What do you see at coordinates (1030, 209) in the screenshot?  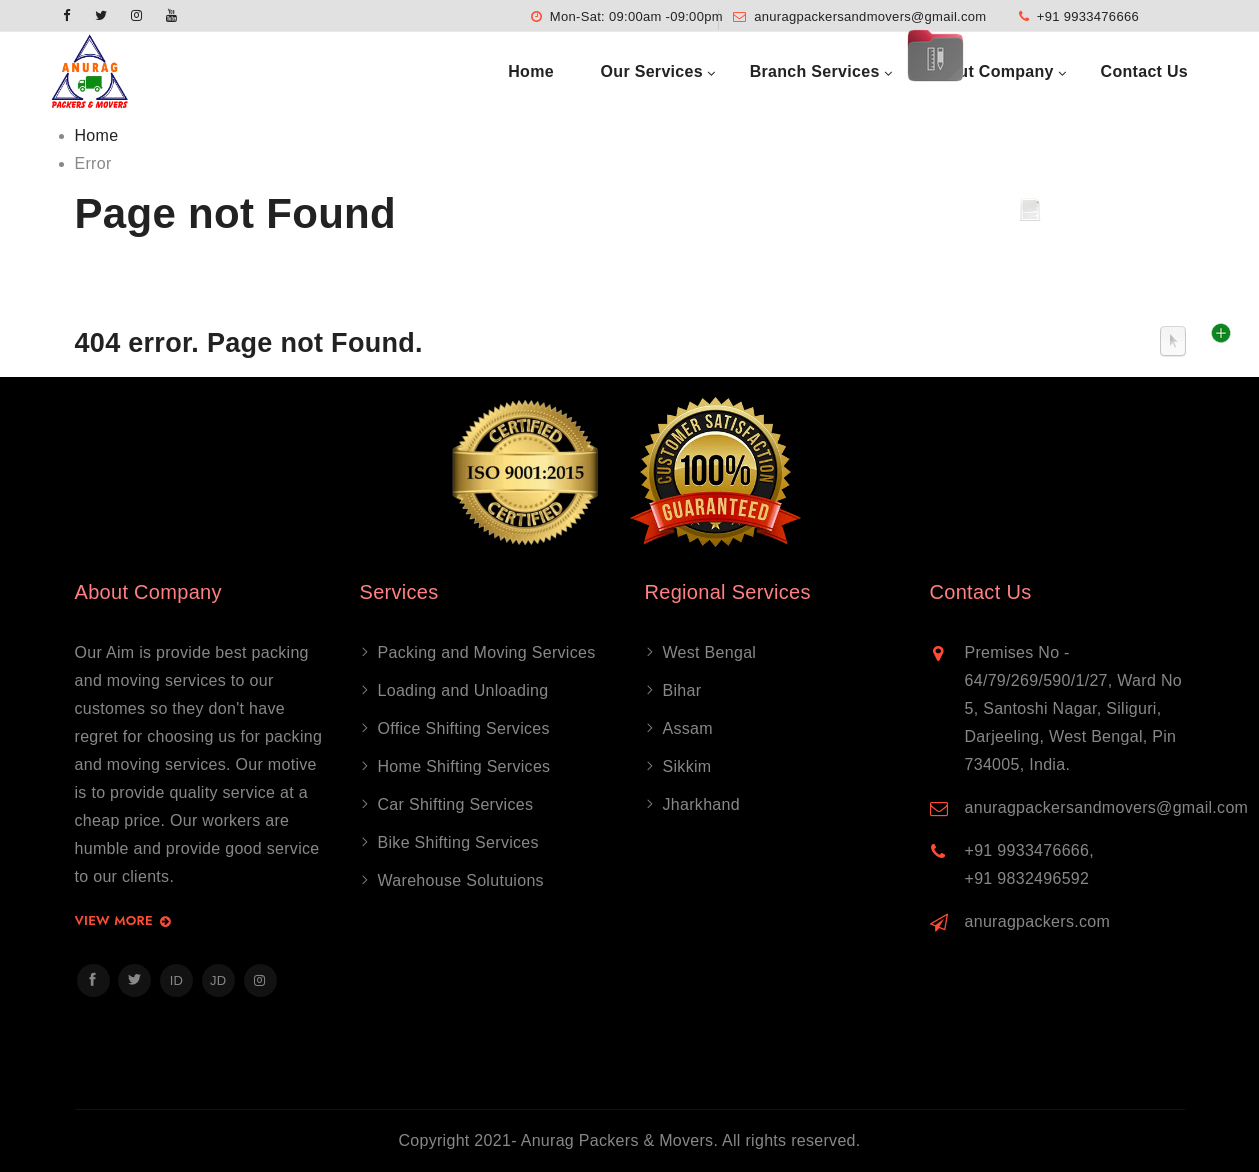 I see `a plain text file or document` at bounding box center [1030, 209].